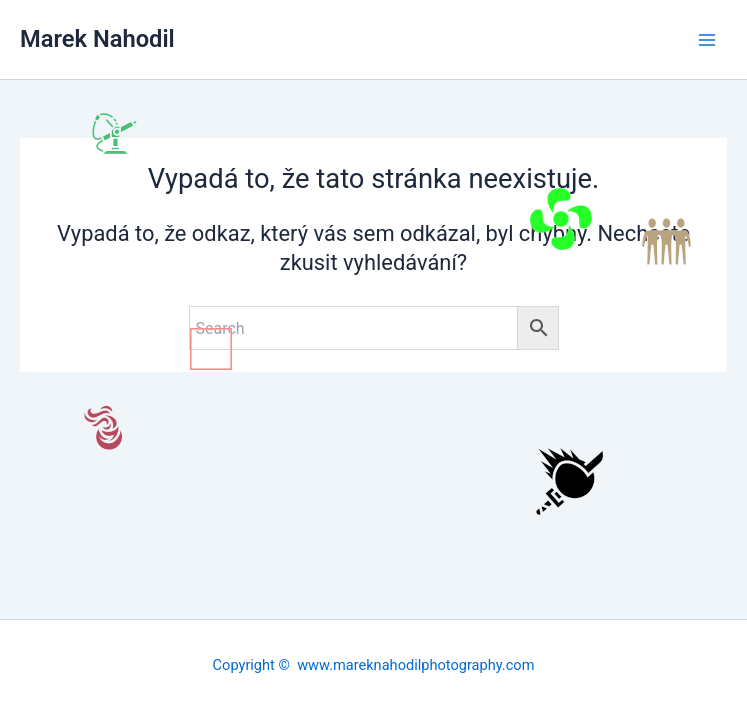 The width and height of the screenshot is (747, 720). Describe the element at coordinates (666, 241) in the screenshot. I see `view your friends list` at that location.